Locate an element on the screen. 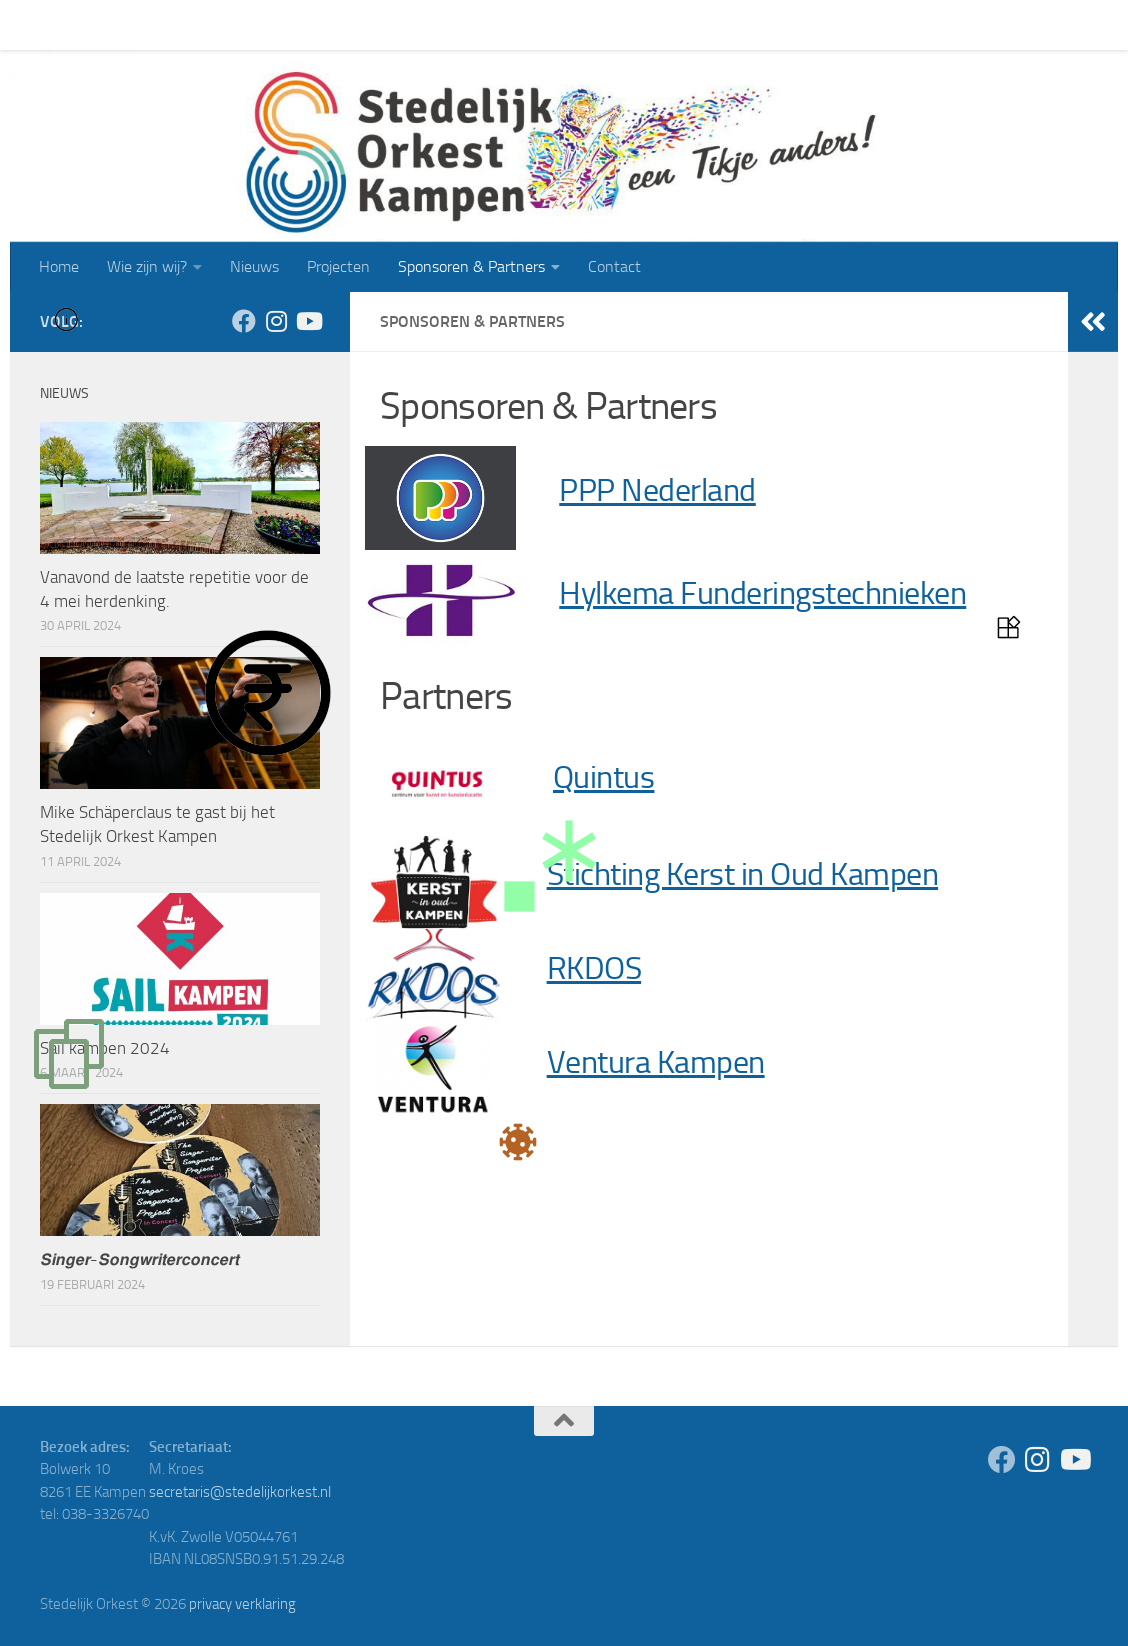 This screenshot has width=1128, height=1646. view a collection of items is located at coordinates (69, 1054).